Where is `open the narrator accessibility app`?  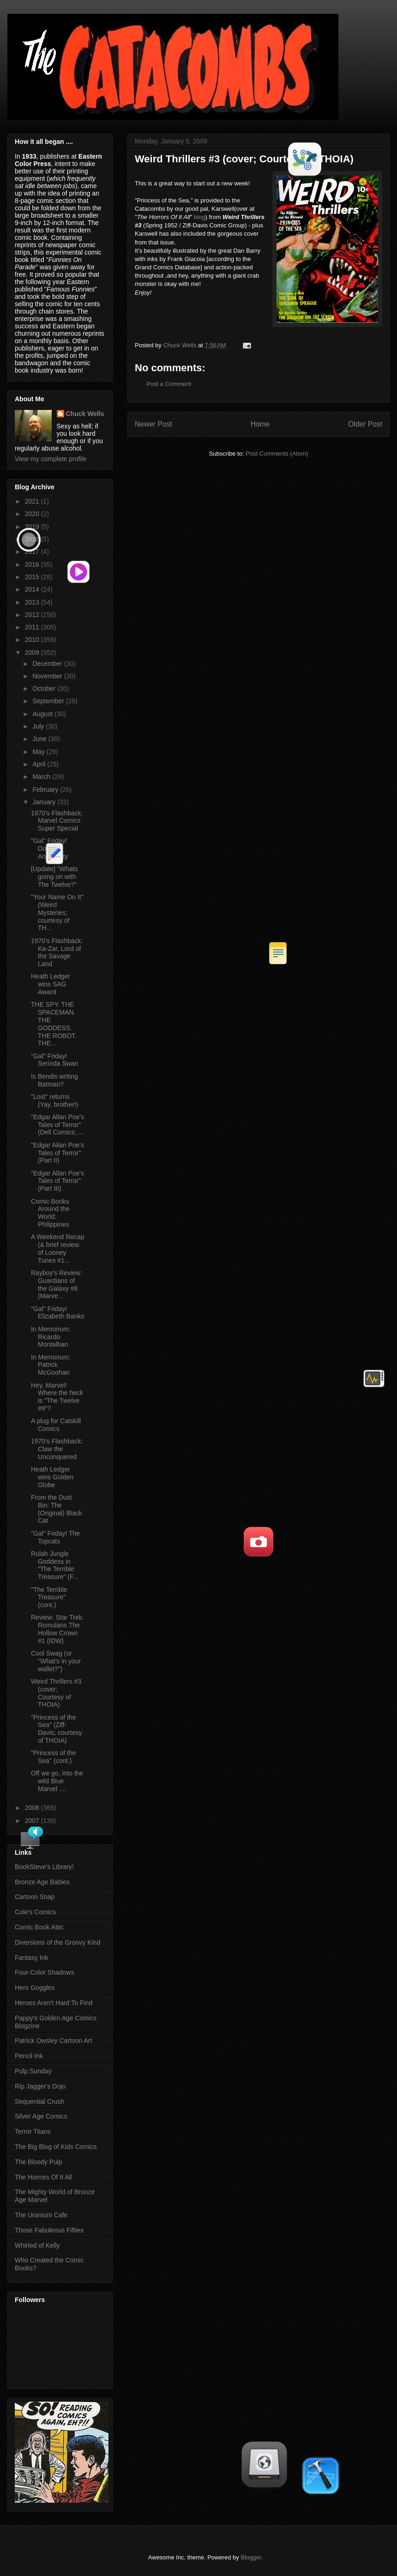
open the narrator accessibility app is located at coordinates (32, 1838).